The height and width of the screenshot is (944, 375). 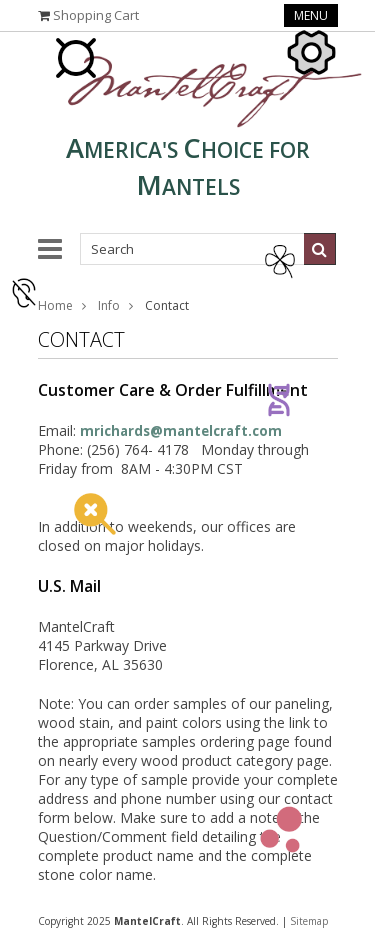 What do you see at coordinates (76, 58) in the screenshot?
I see `select or change currency type` at bounding box center [76, 58].